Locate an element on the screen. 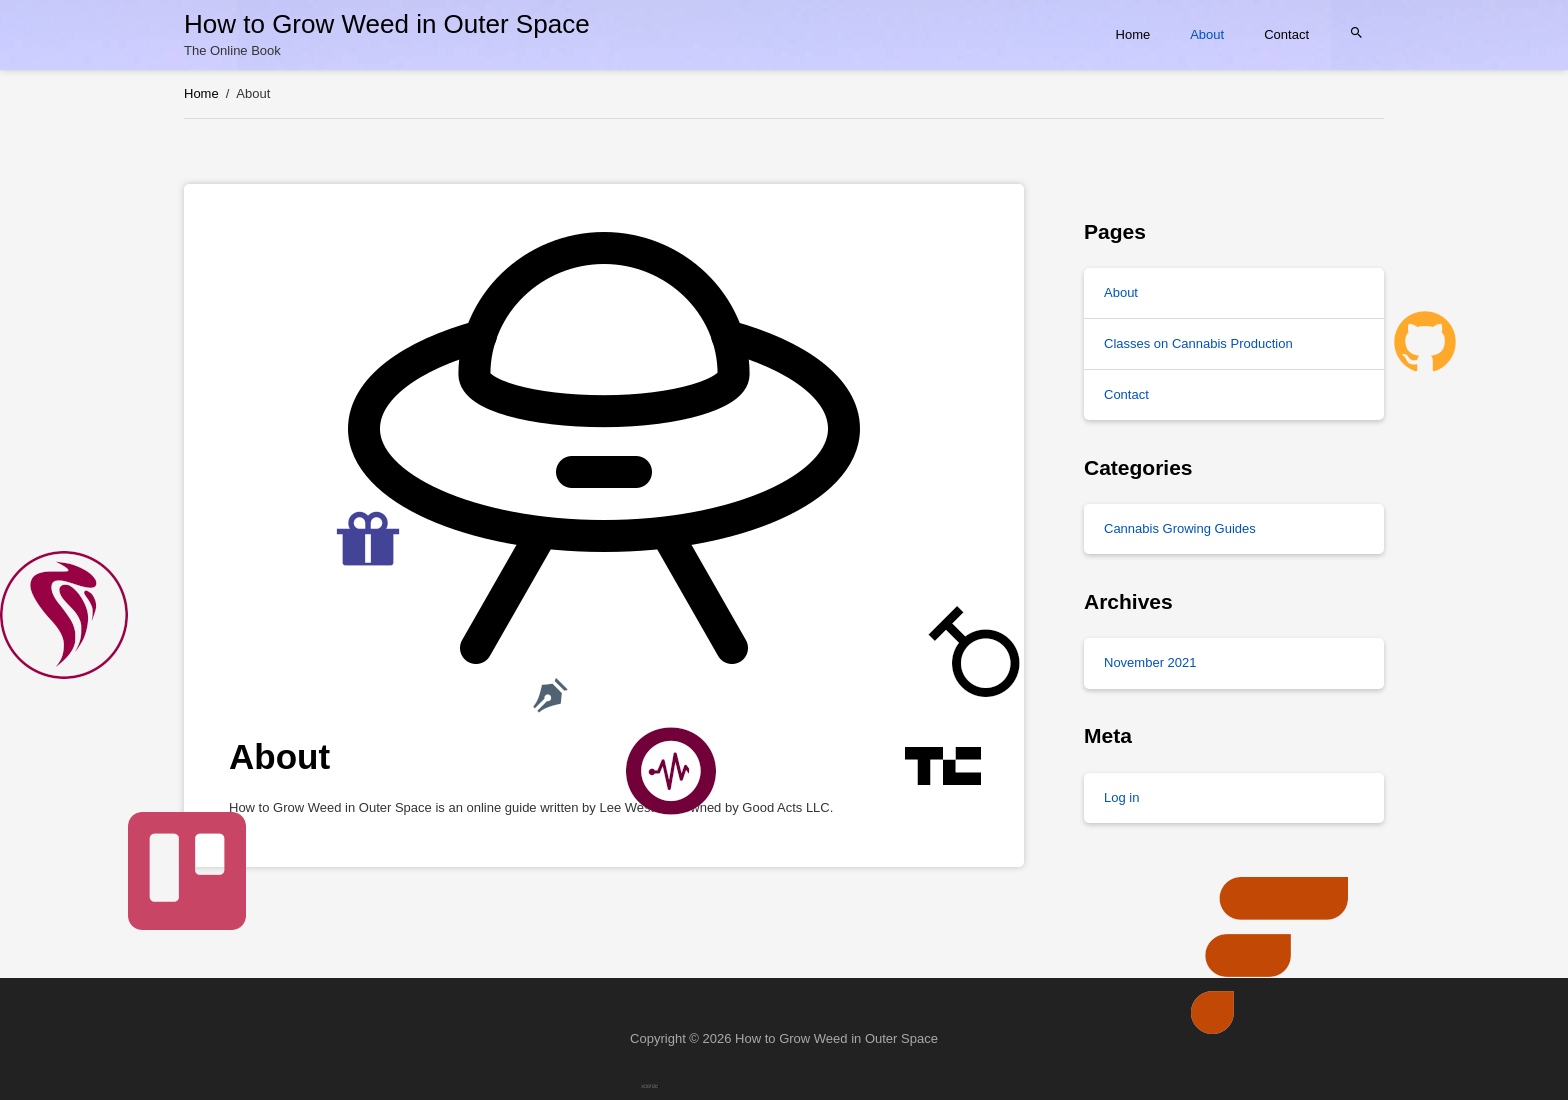  indicates transgender or travesti gender identity is located at coordinates (979, 652).